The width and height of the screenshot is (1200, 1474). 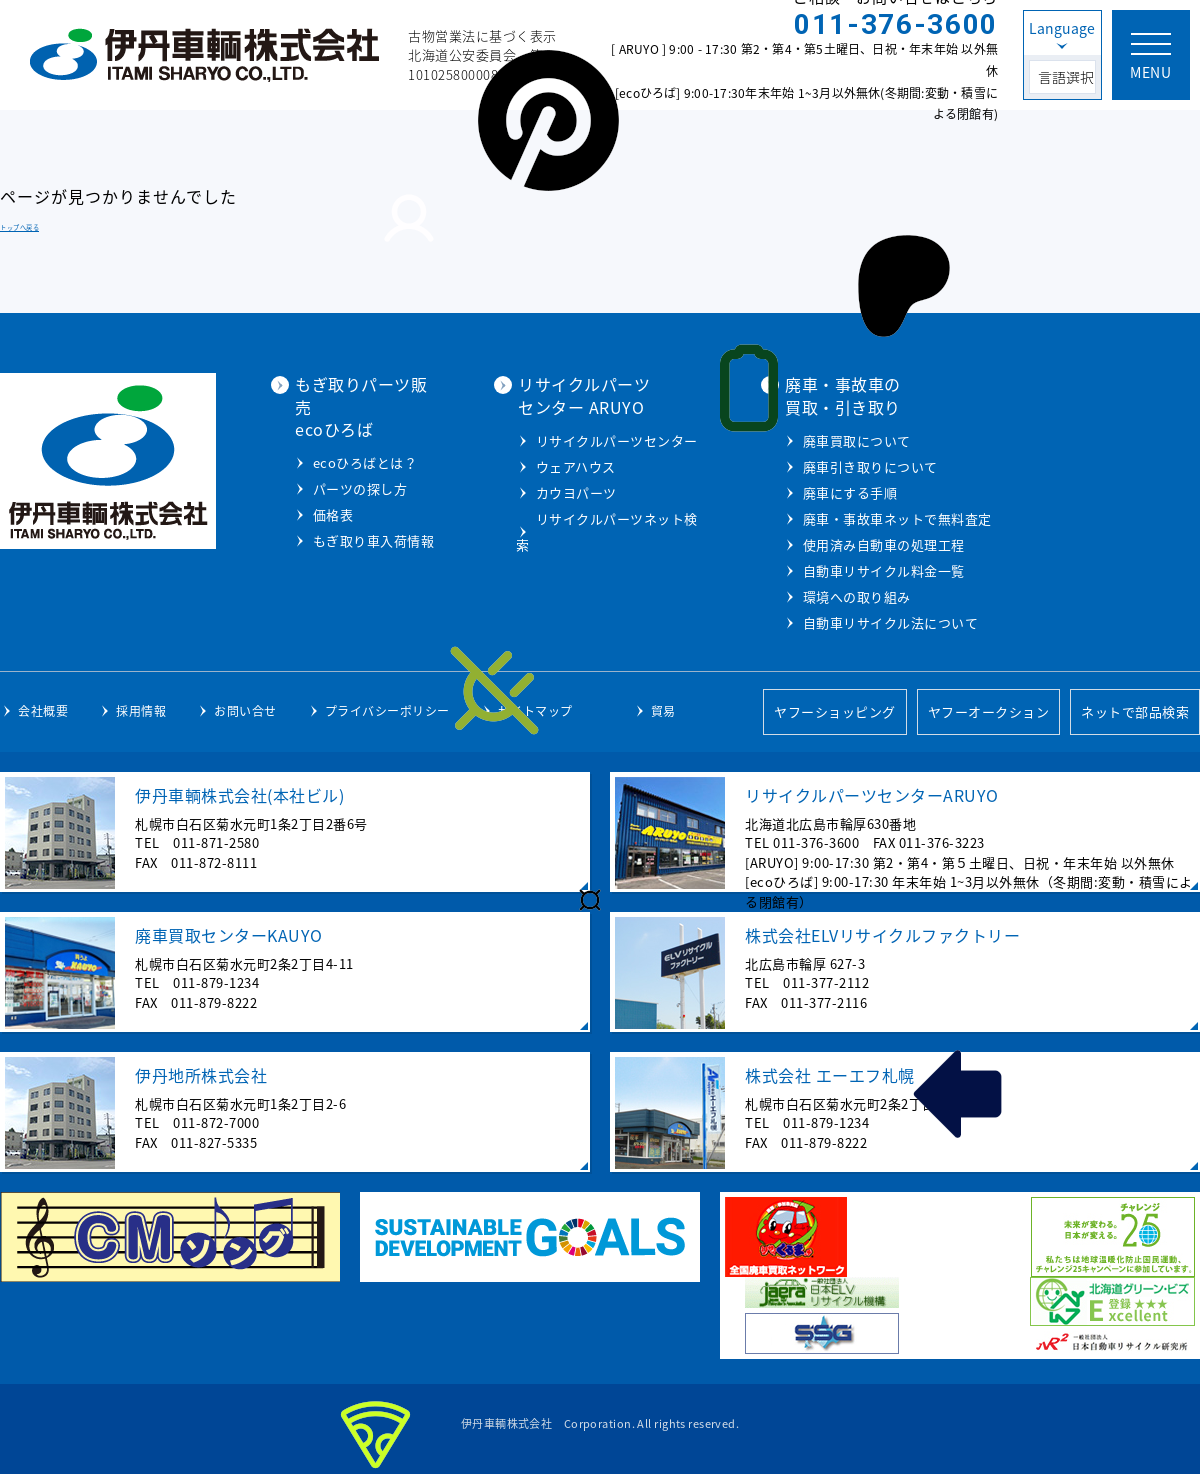 I want to click on indicates empty battery status, so click(x=749, y=388).